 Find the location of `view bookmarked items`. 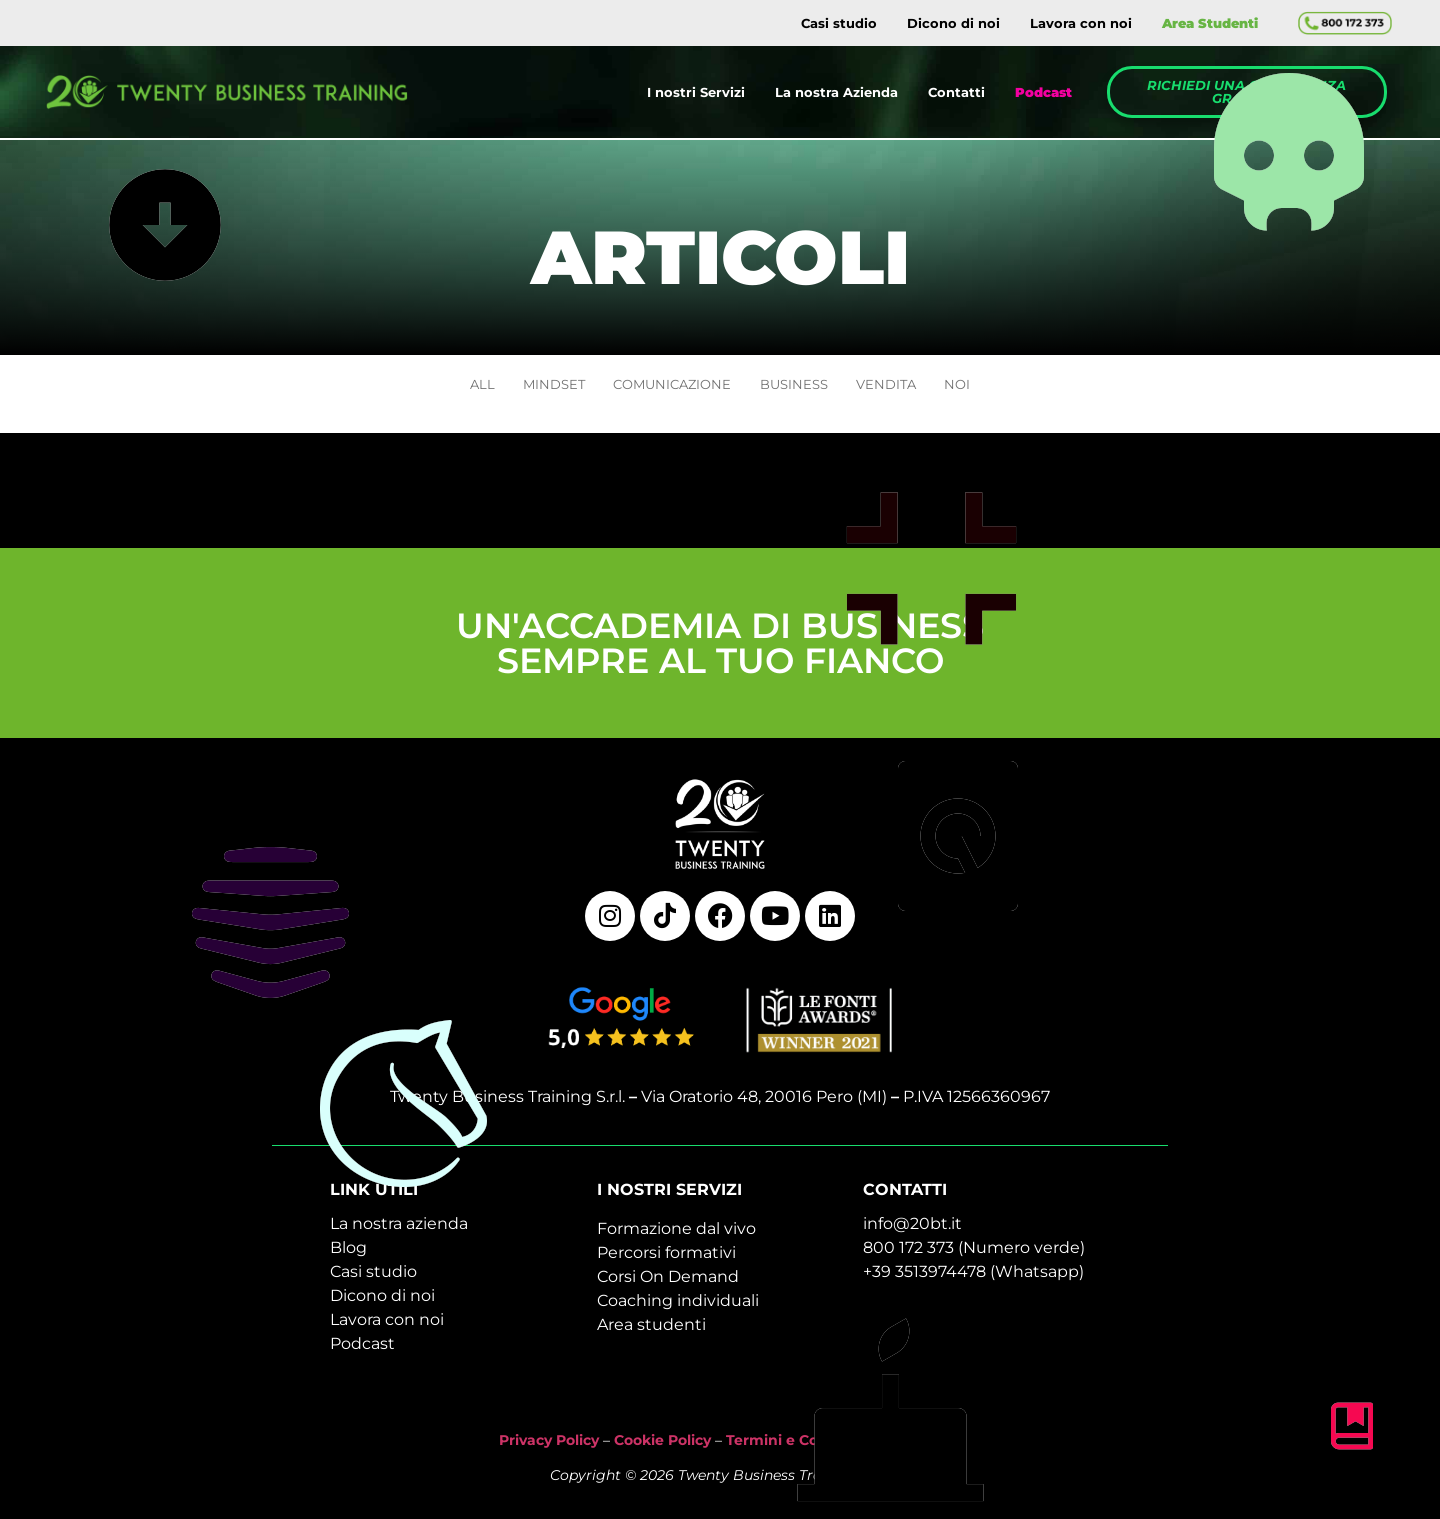

view bookmarked items is located at coordinates (1352, 1426).